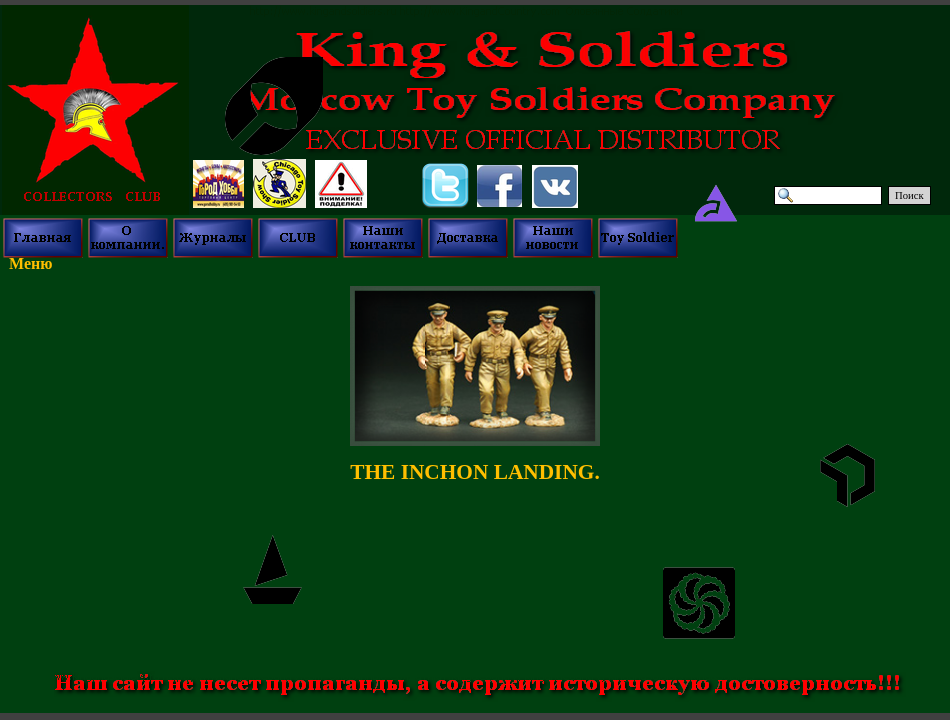  Describe the element at coordinates (272, 569) in the screenshot. I see `boat brand logo` at that location.